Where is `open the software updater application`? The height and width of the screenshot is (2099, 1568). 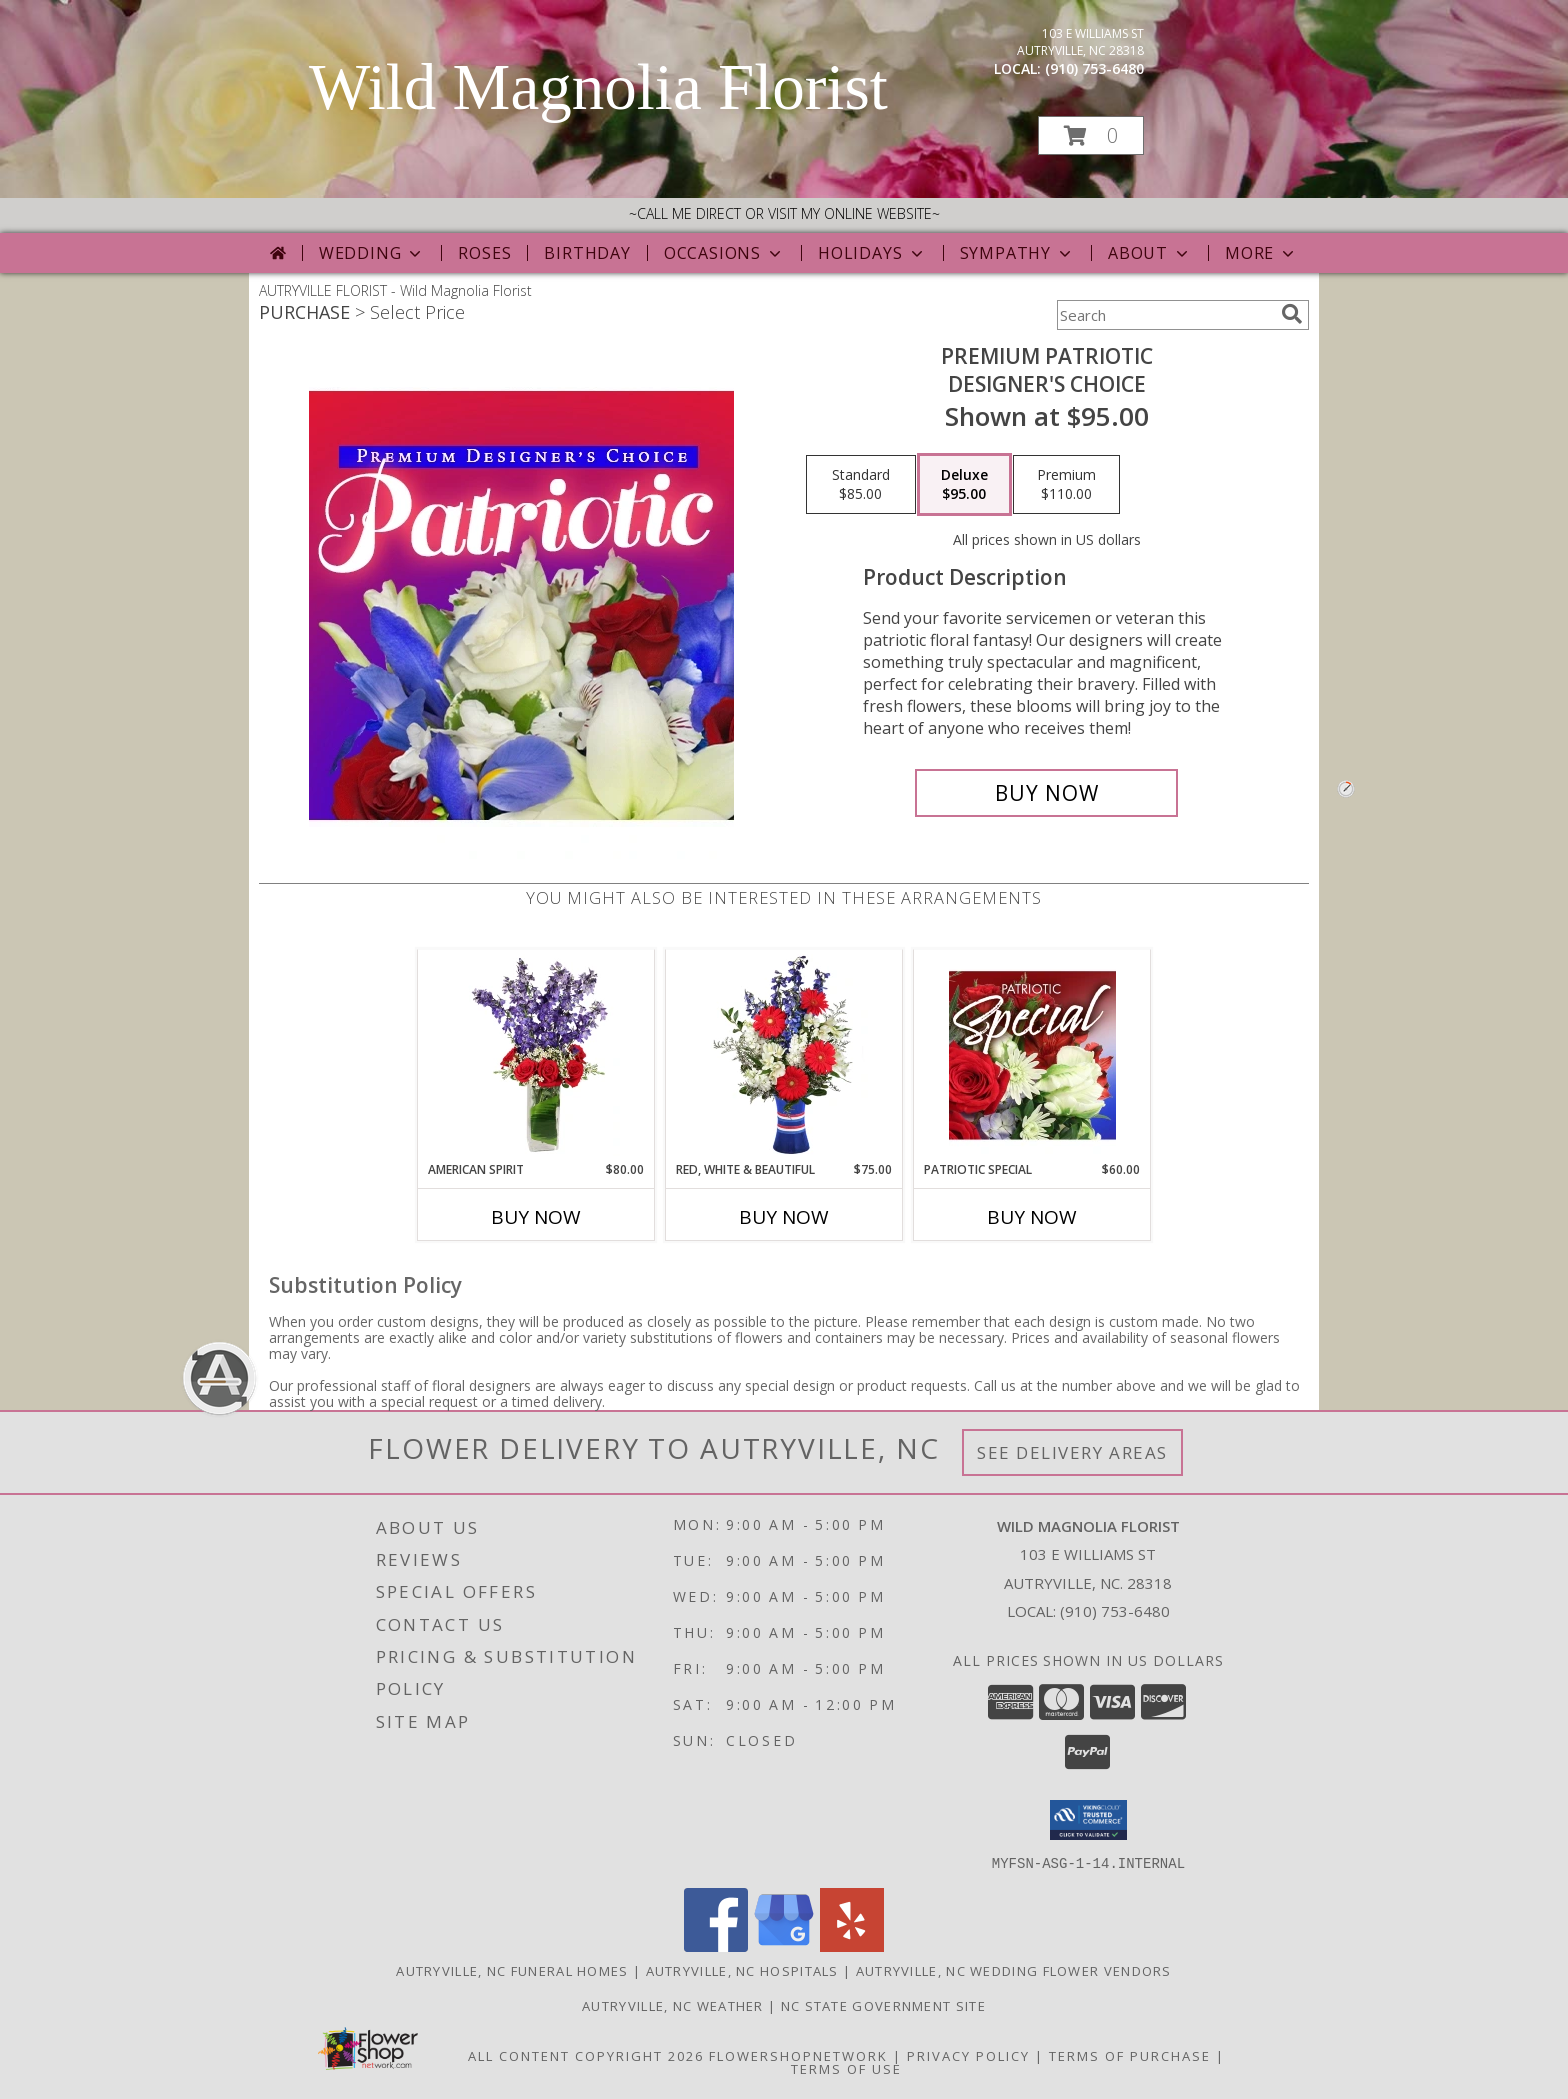
open the software updater application is located at coordinates (219, 1378).